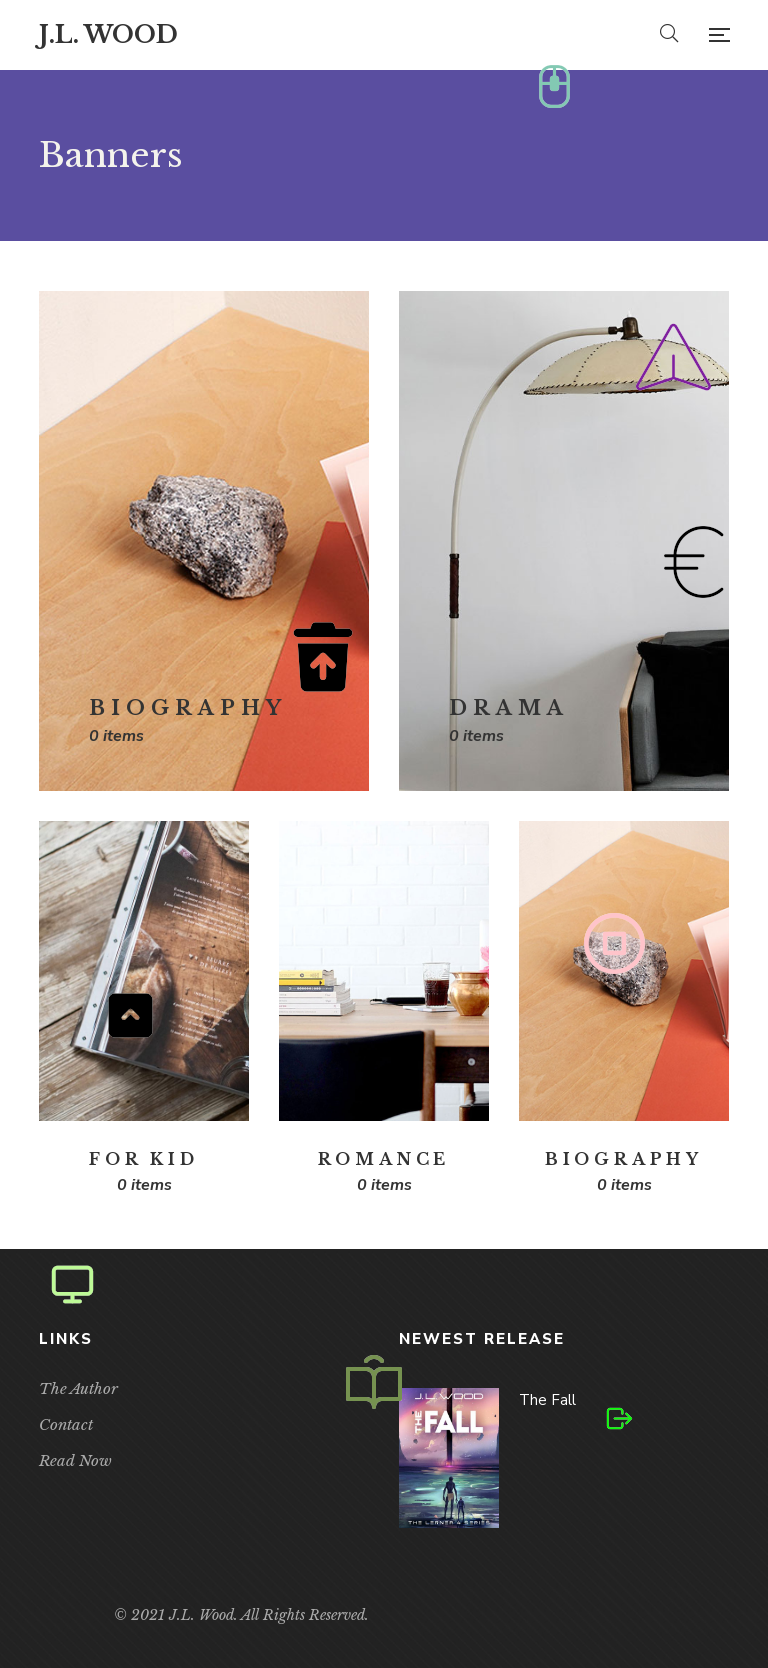 This screenshot has width=768, height=1668. What do you see at coordinates (130, 1015) in the screenshot?
I see `collapse an expanded section` at bounding box center [130, 1015].